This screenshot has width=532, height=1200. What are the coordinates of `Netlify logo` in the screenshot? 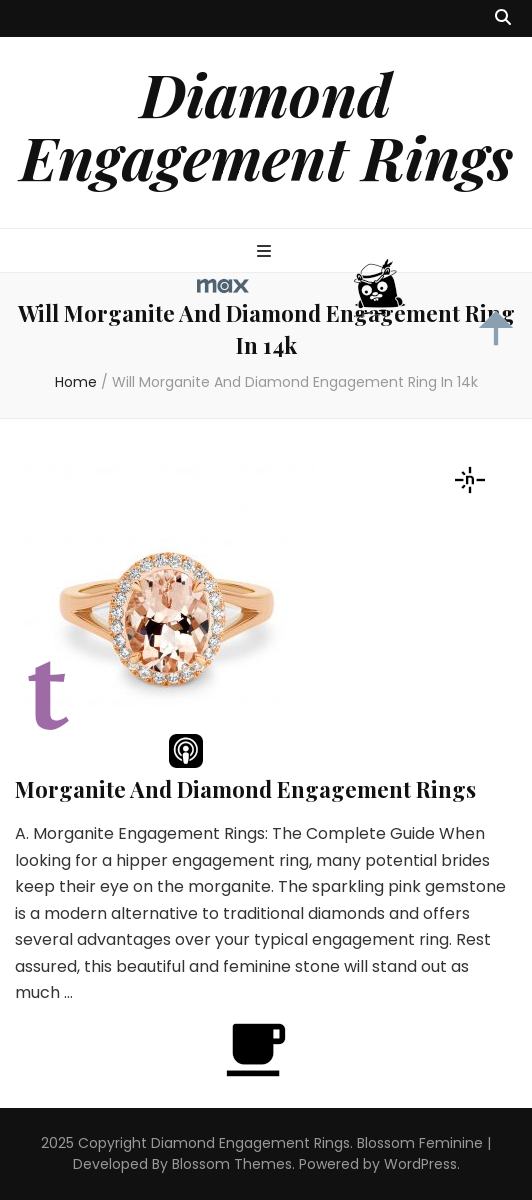 It's located at (470, 480).